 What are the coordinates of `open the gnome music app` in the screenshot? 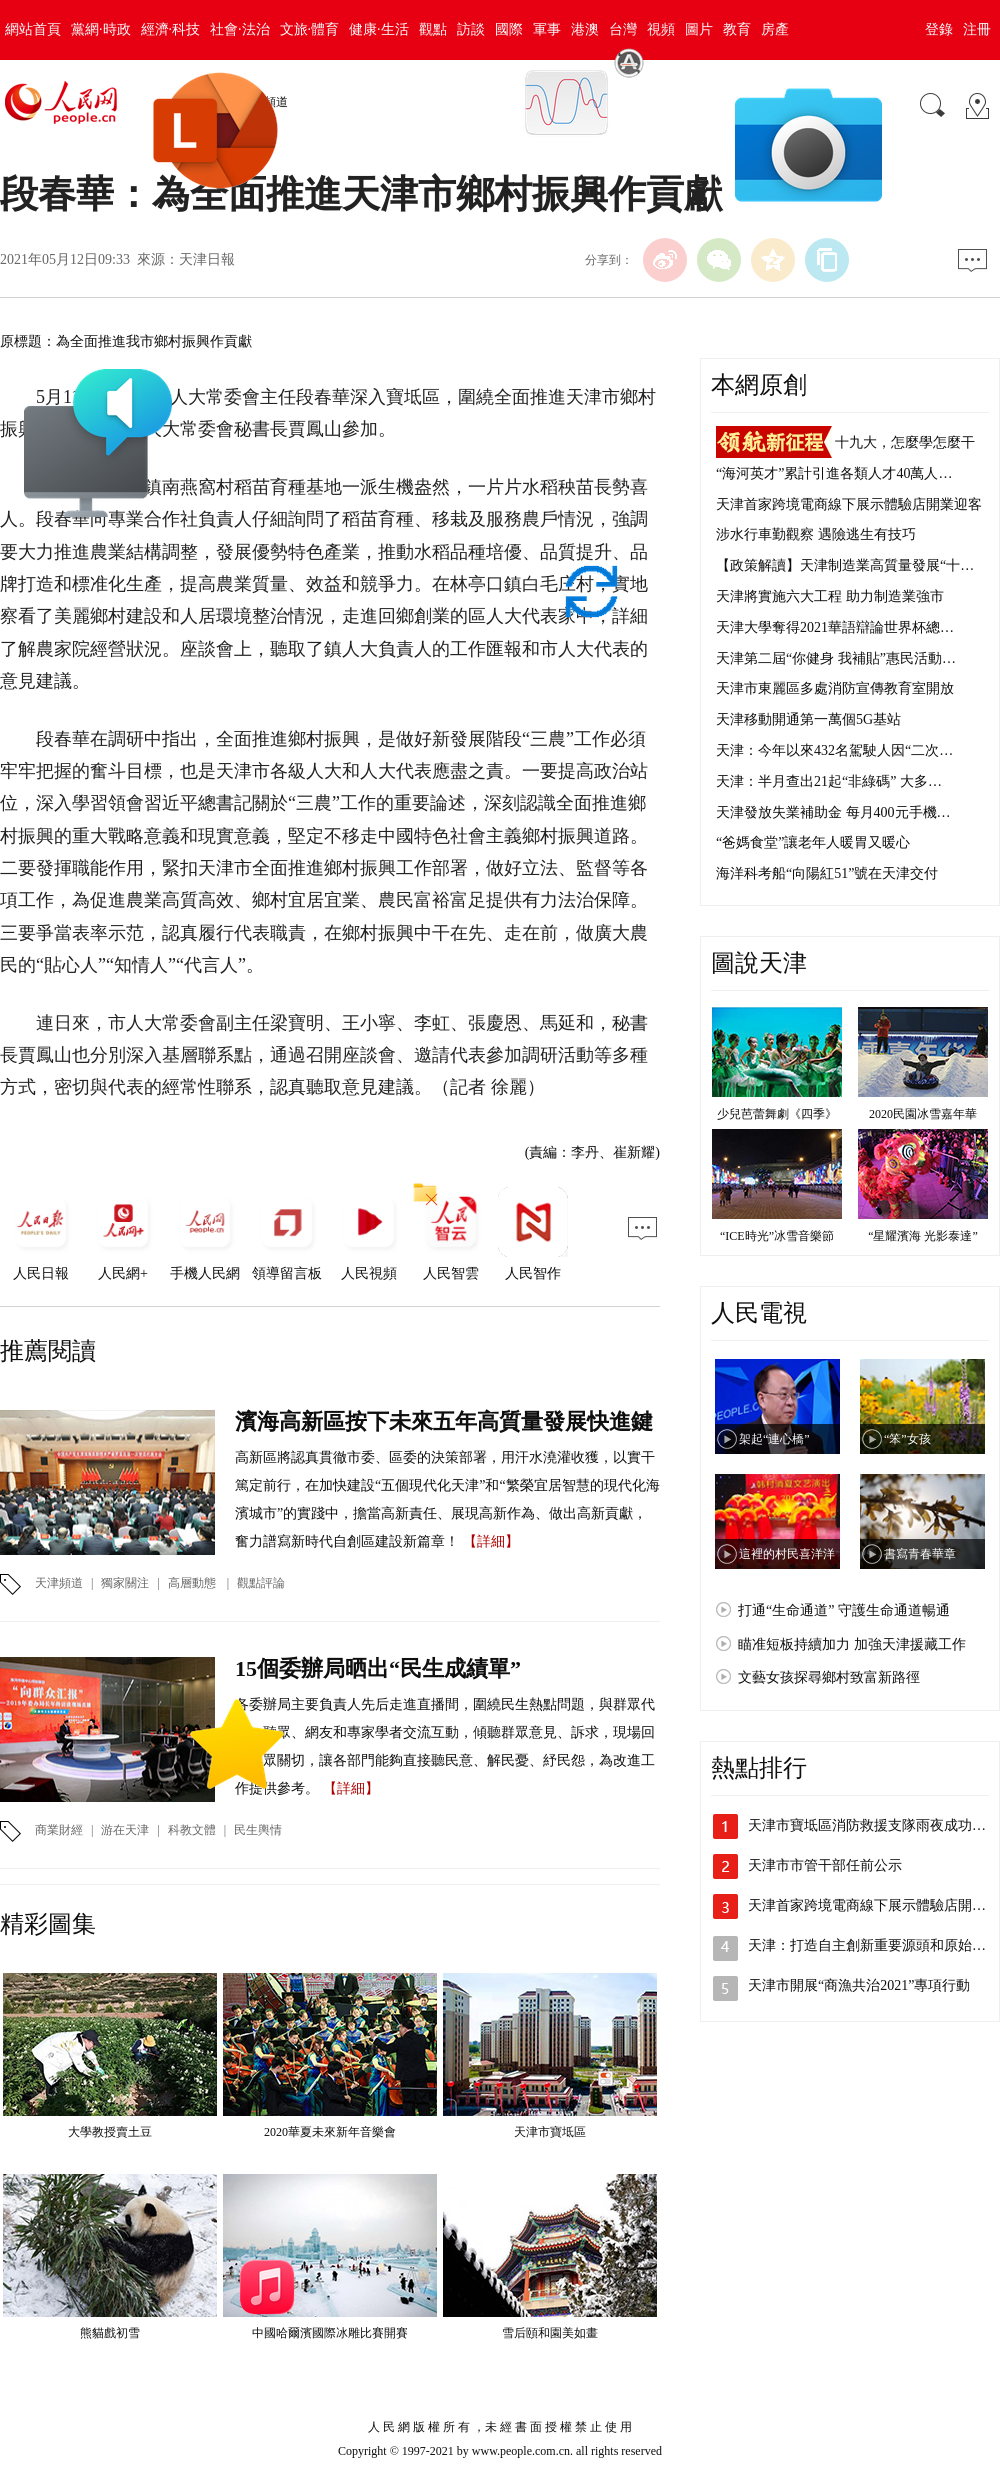 It's located at (267, 2287).